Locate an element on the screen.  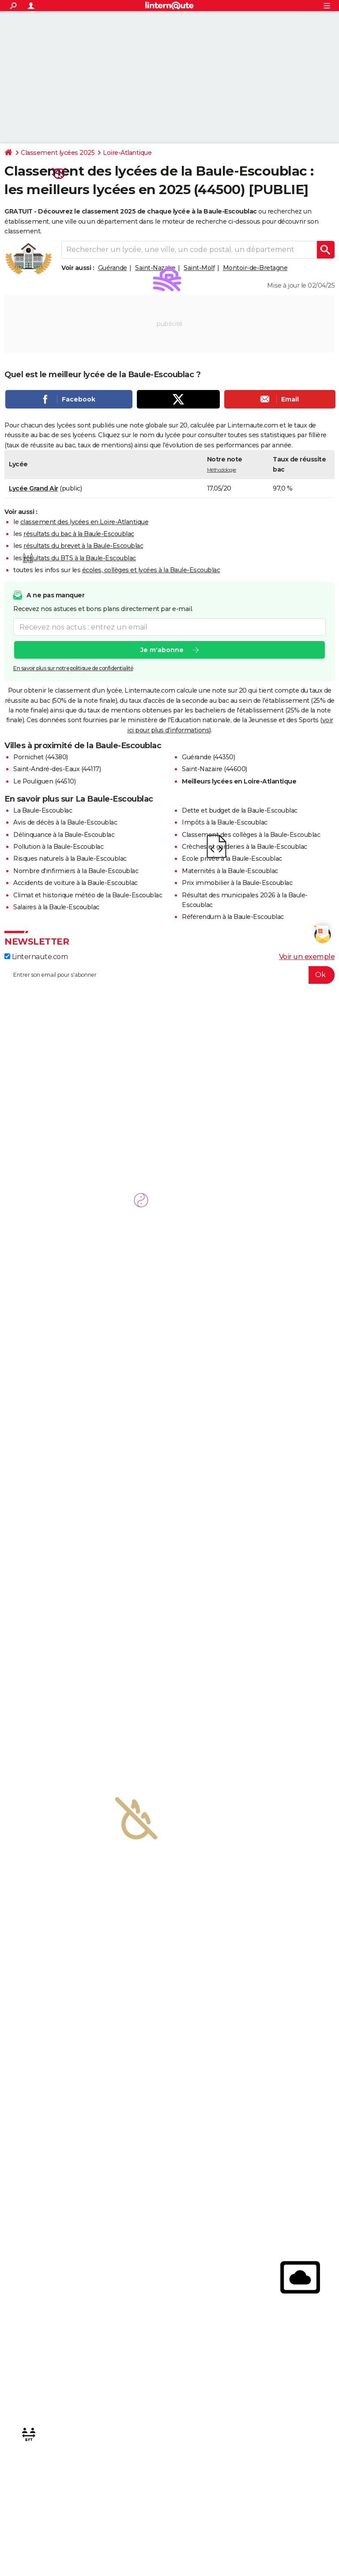
toggle balance or harmony mode is located at coordinates (141, 1200).